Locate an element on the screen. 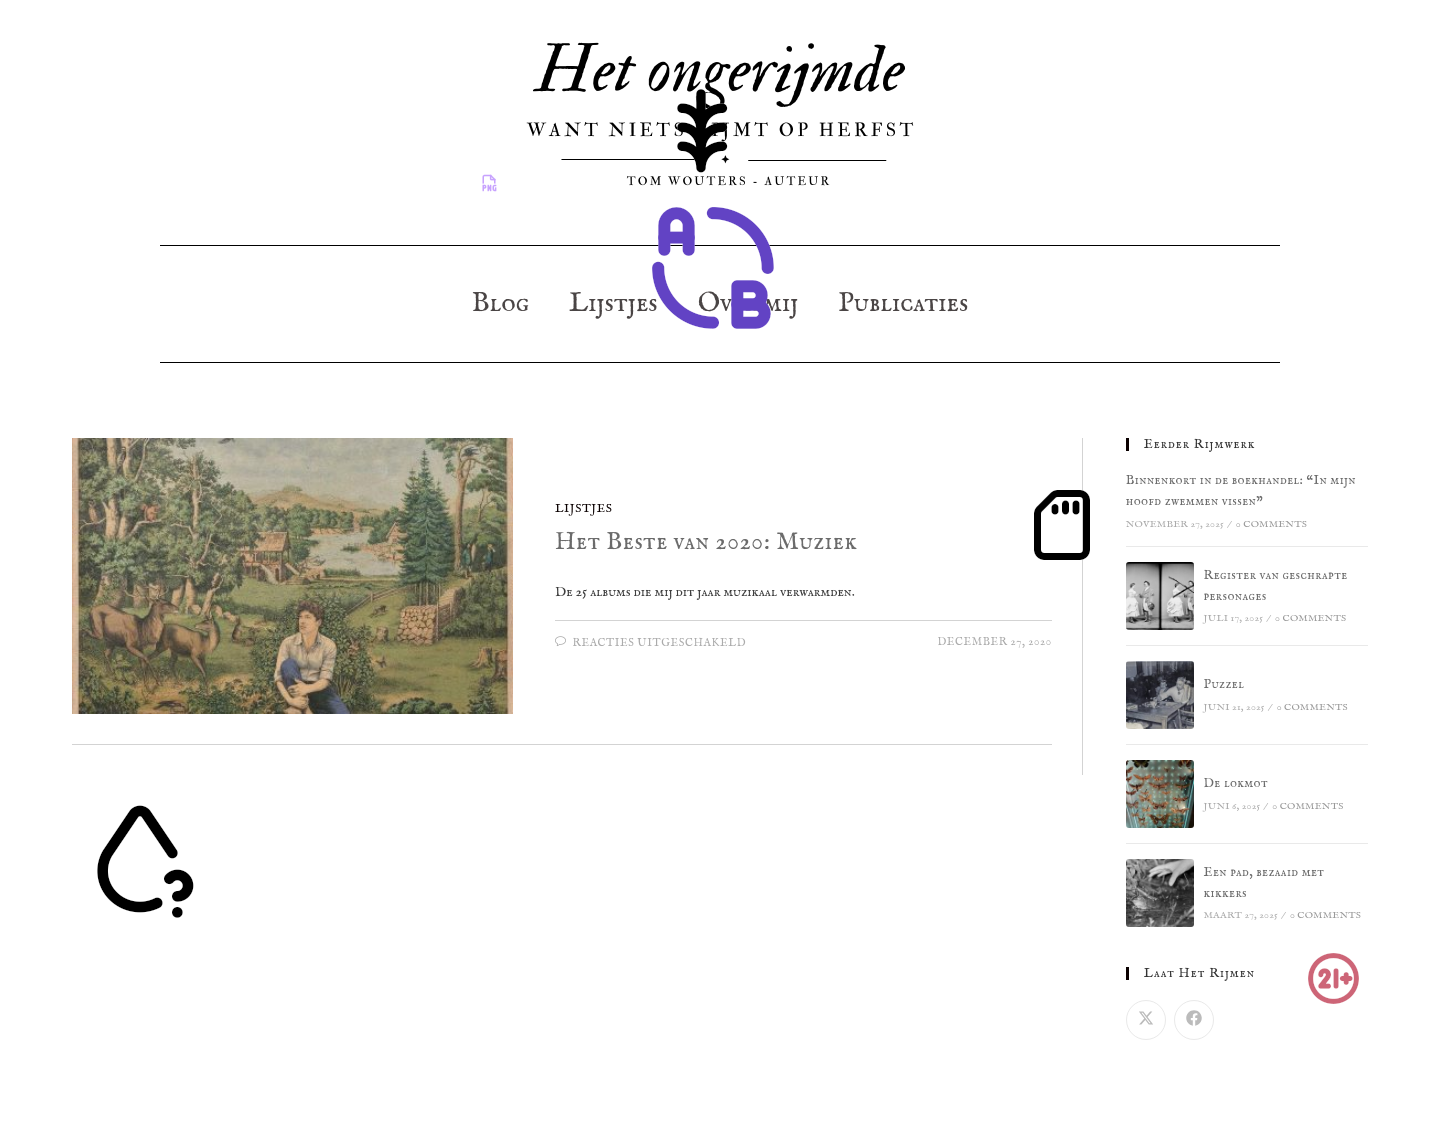  check water quality or status is located at coordinates (140, 859).